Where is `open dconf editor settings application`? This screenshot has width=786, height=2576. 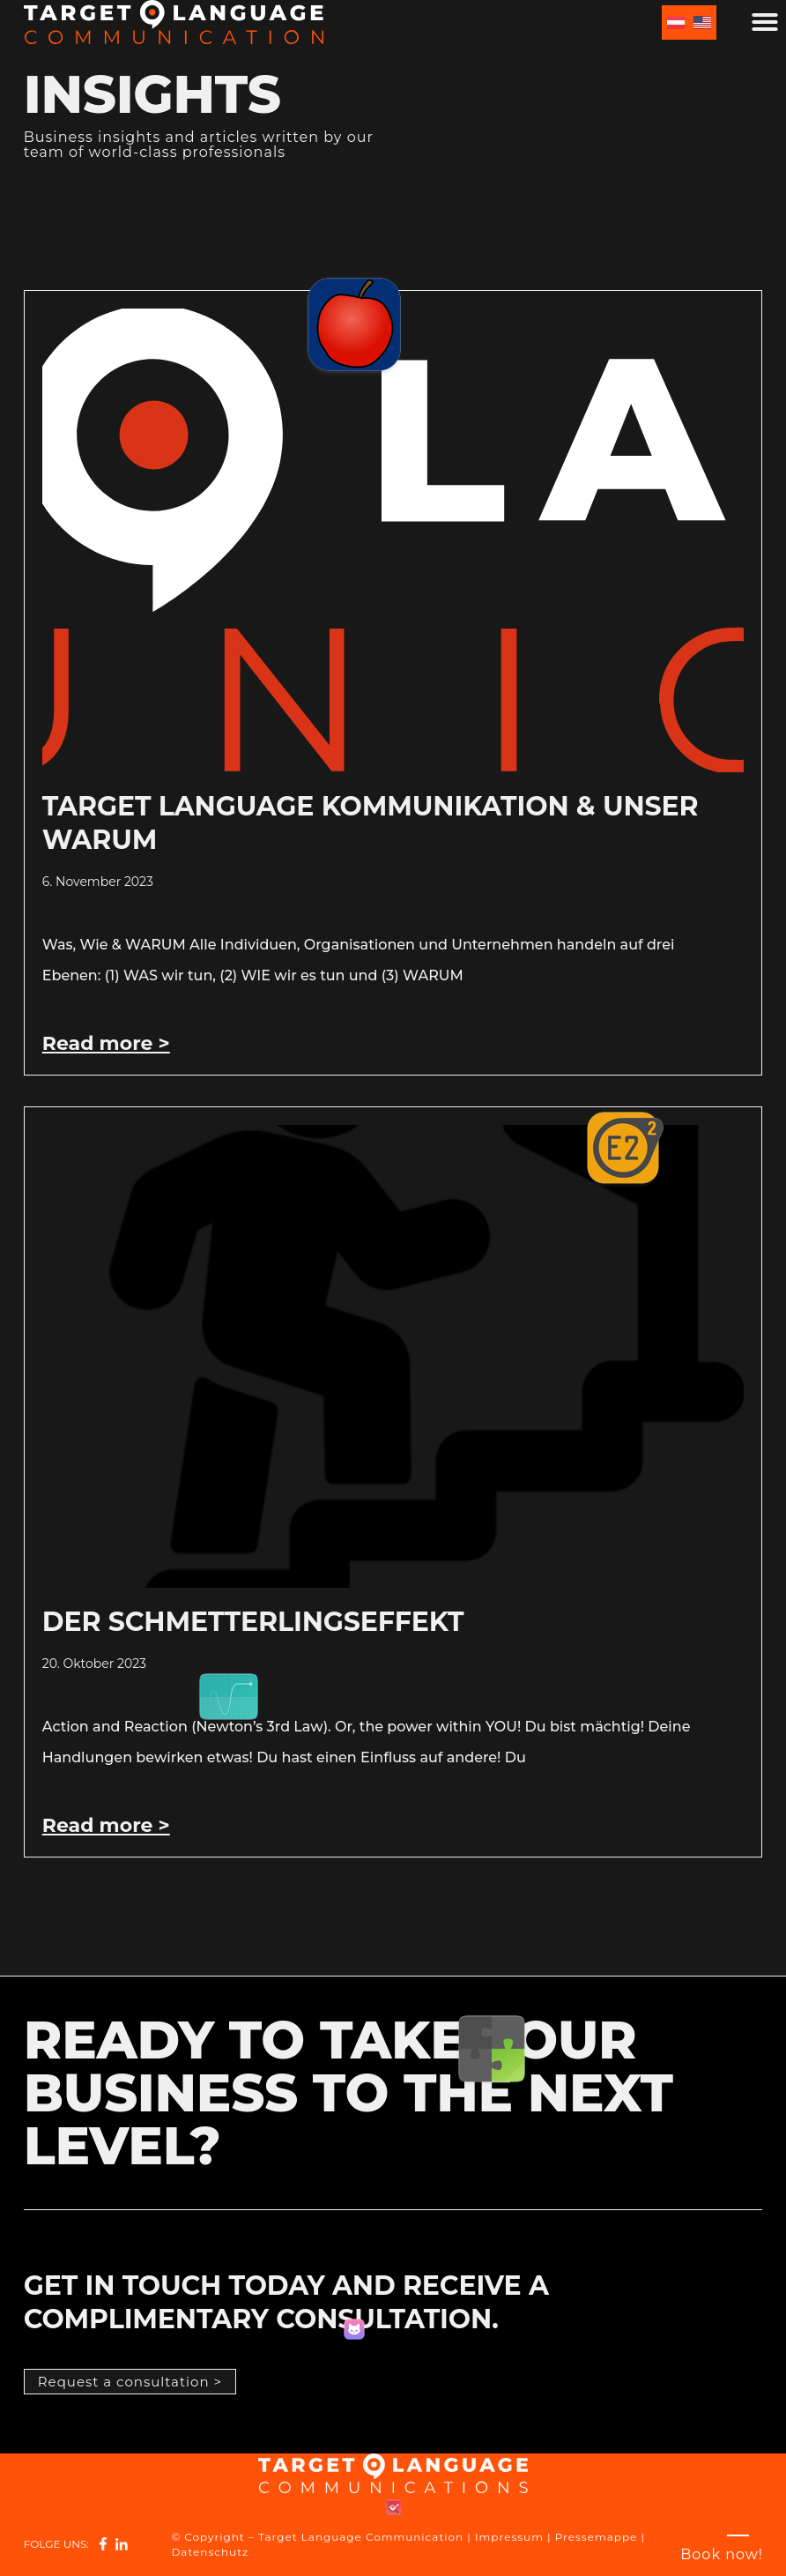 open dconf editor settings application is located at coordinates (394, 2507).